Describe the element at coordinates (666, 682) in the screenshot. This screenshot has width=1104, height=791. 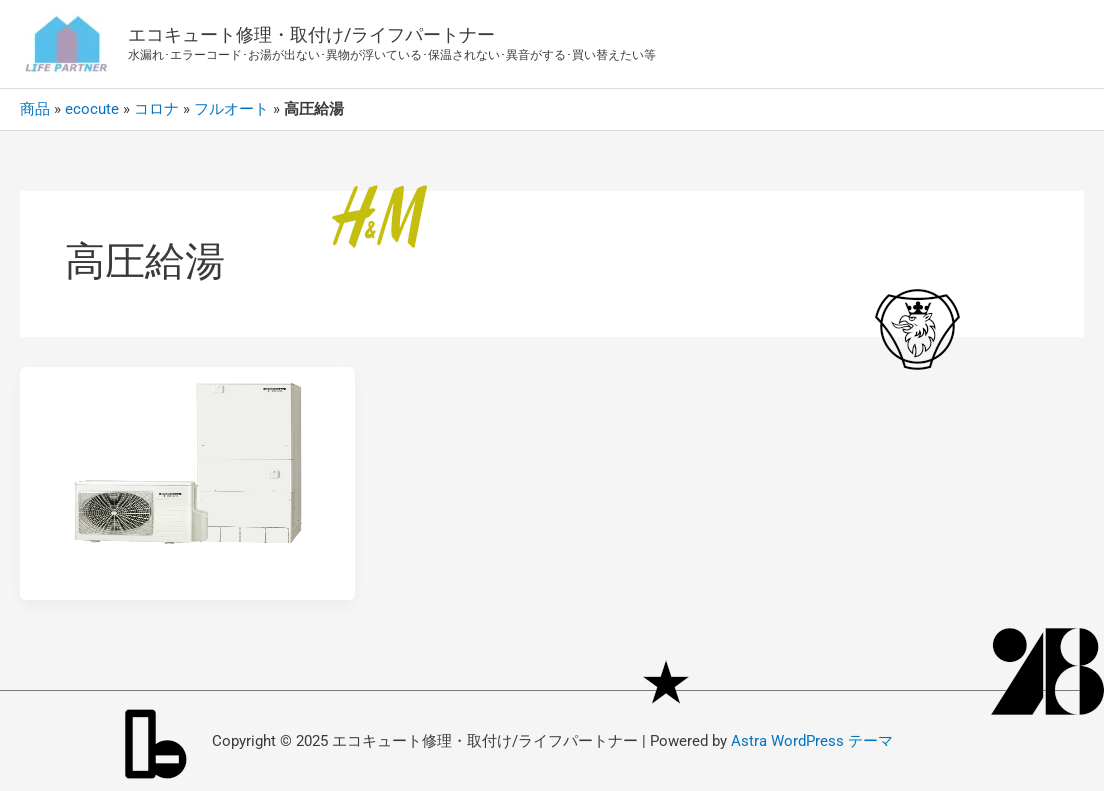
I see `open the Macy's app or website` at that location.